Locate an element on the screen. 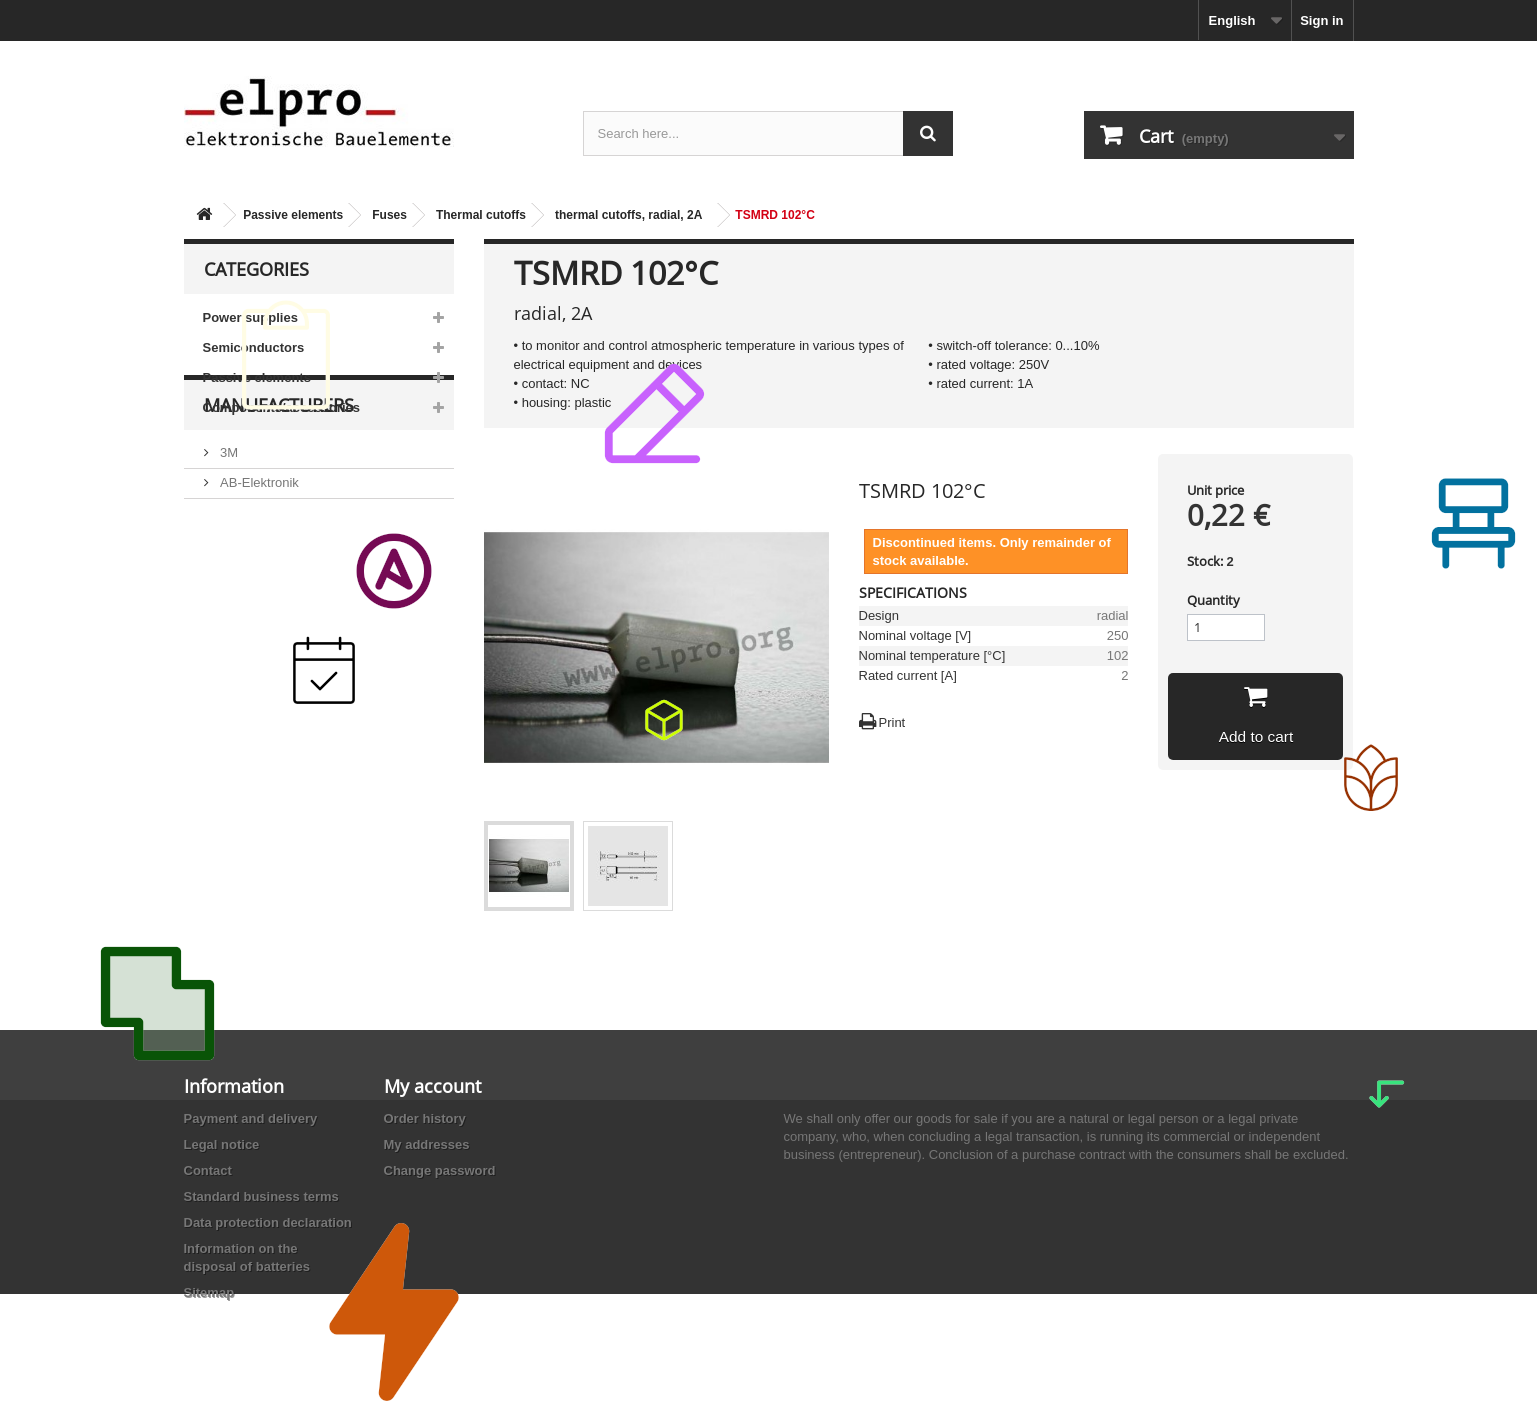  browse furniture or seating options is located at coordinates (1473, 523).